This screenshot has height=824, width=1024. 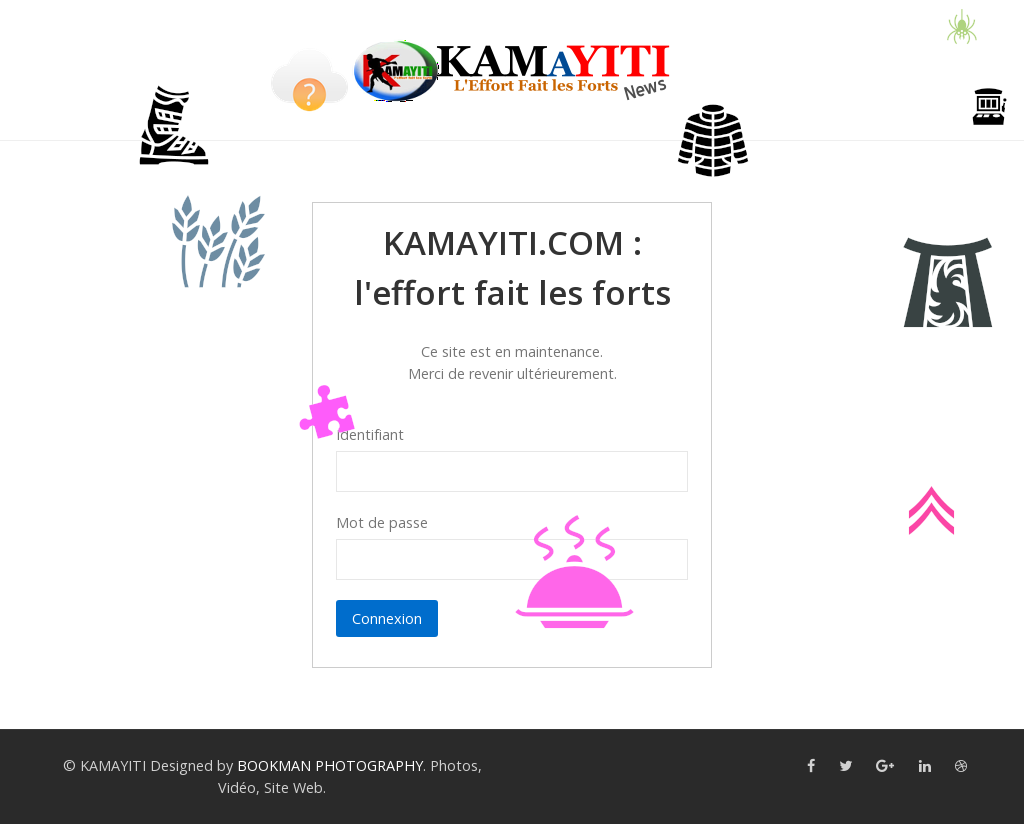 I want to click on indicates corporal military rank, so click(x=931, y=510).